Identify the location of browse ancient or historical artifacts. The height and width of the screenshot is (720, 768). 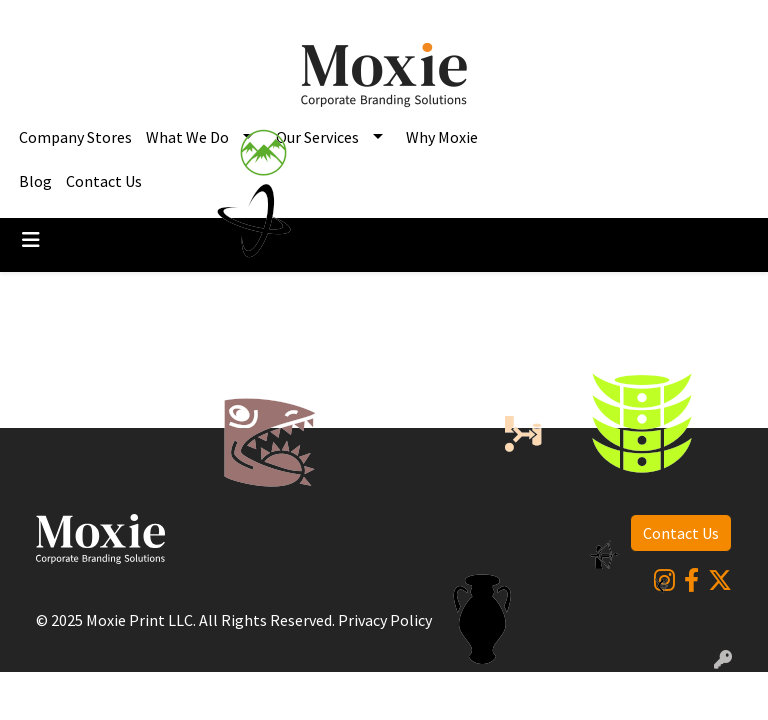
(482, 619).